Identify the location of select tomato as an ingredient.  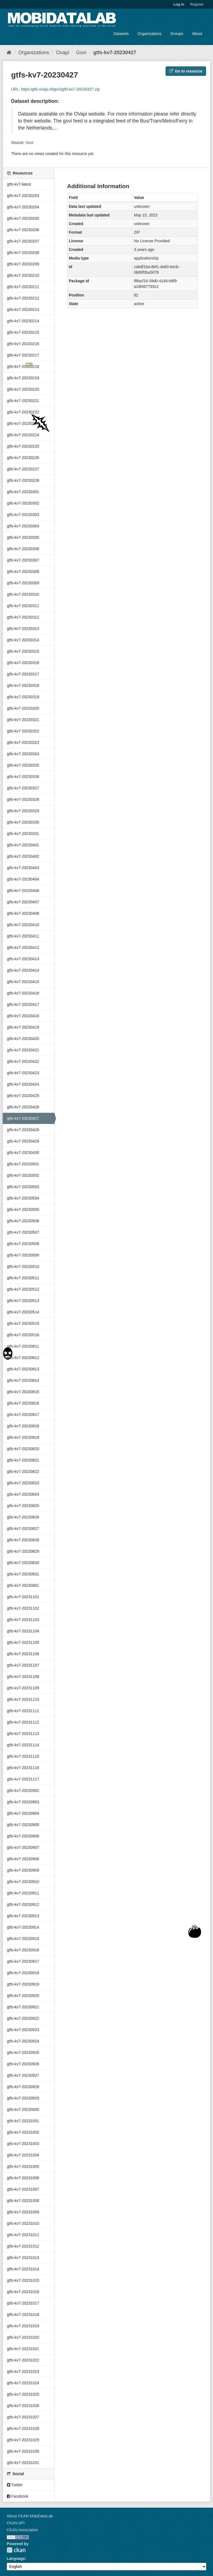
(195, 1931).